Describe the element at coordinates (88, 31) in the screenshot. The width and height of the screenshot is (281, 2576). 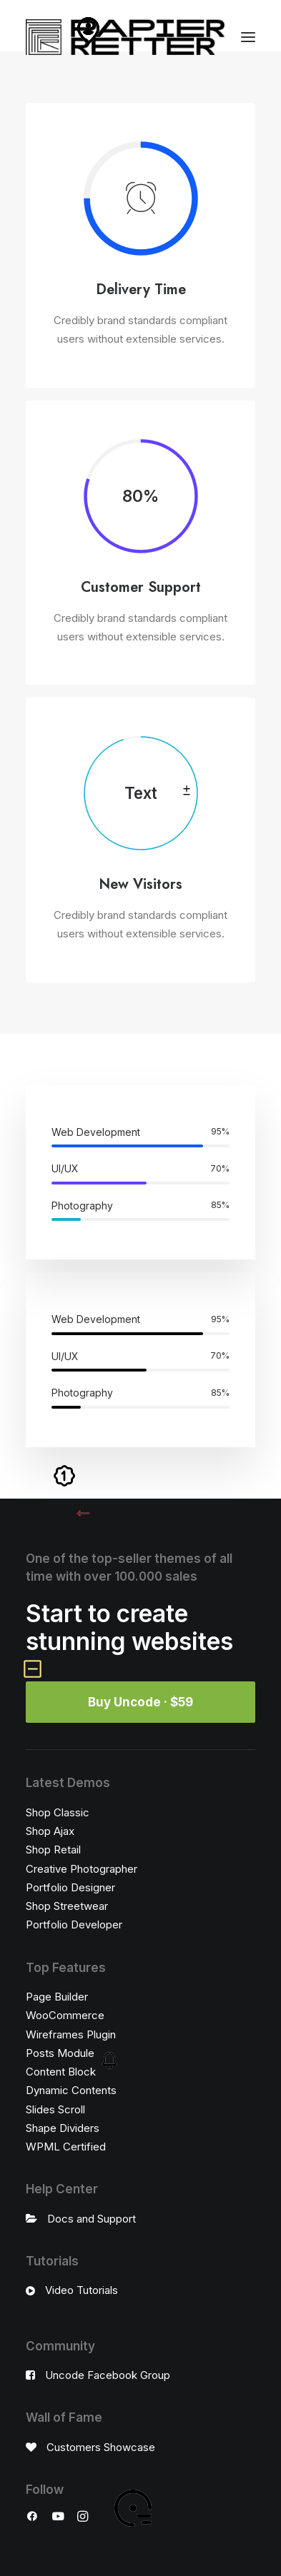
I see `view someone's current location` at that location.